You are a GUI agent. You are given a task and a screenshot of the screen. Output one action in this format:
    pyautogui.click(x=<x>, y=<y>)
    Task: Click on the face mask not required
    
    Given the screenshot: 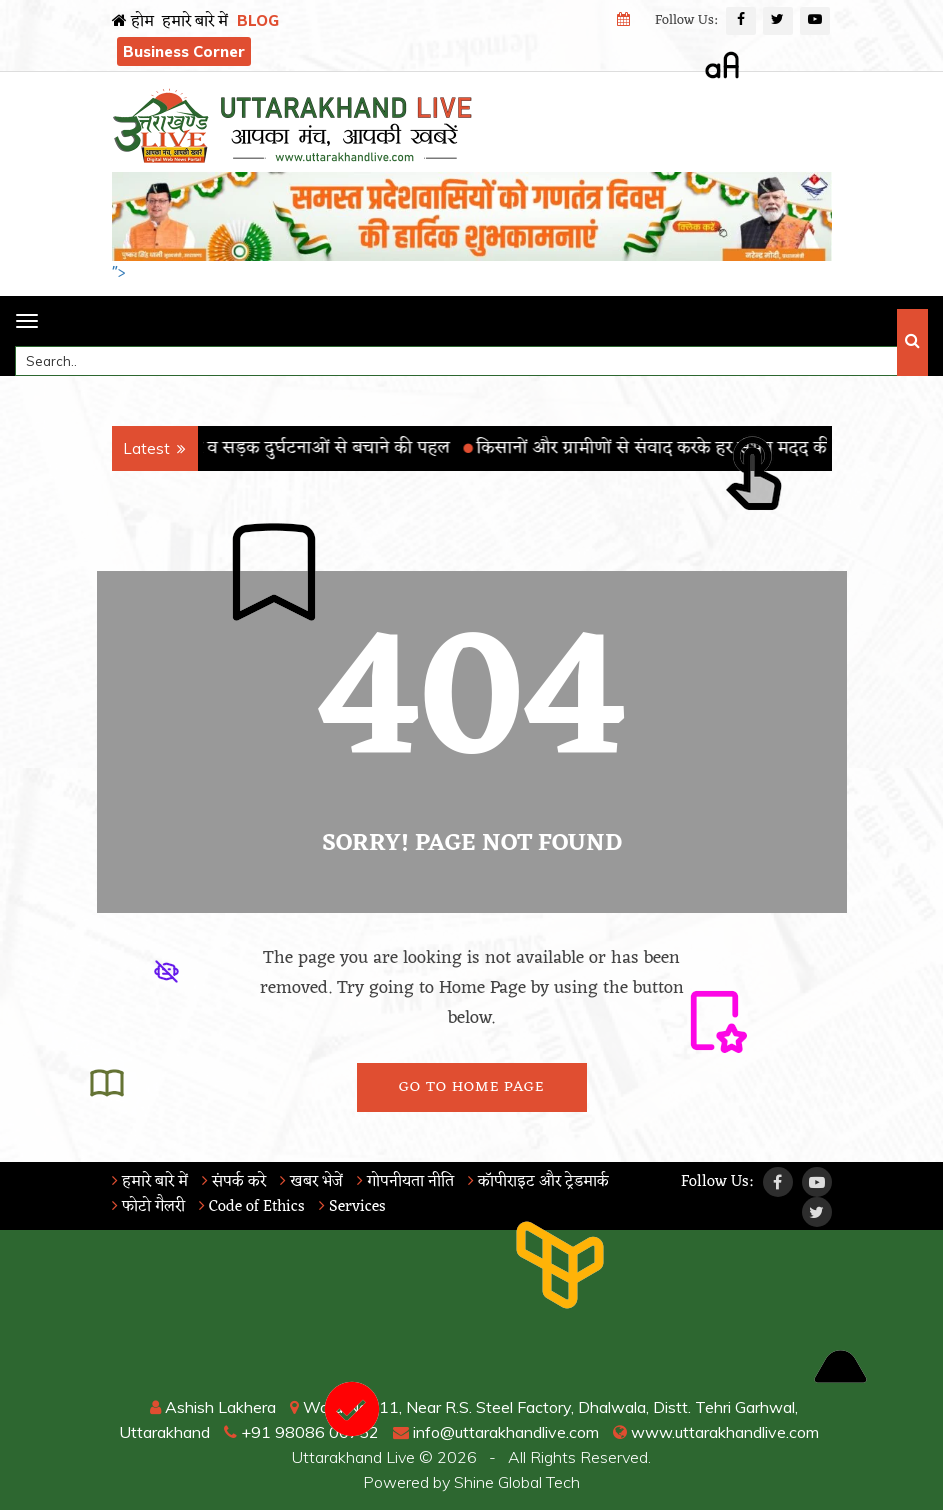 What is the action you would take?
    pyautogui.click(x=166, y=971)
    